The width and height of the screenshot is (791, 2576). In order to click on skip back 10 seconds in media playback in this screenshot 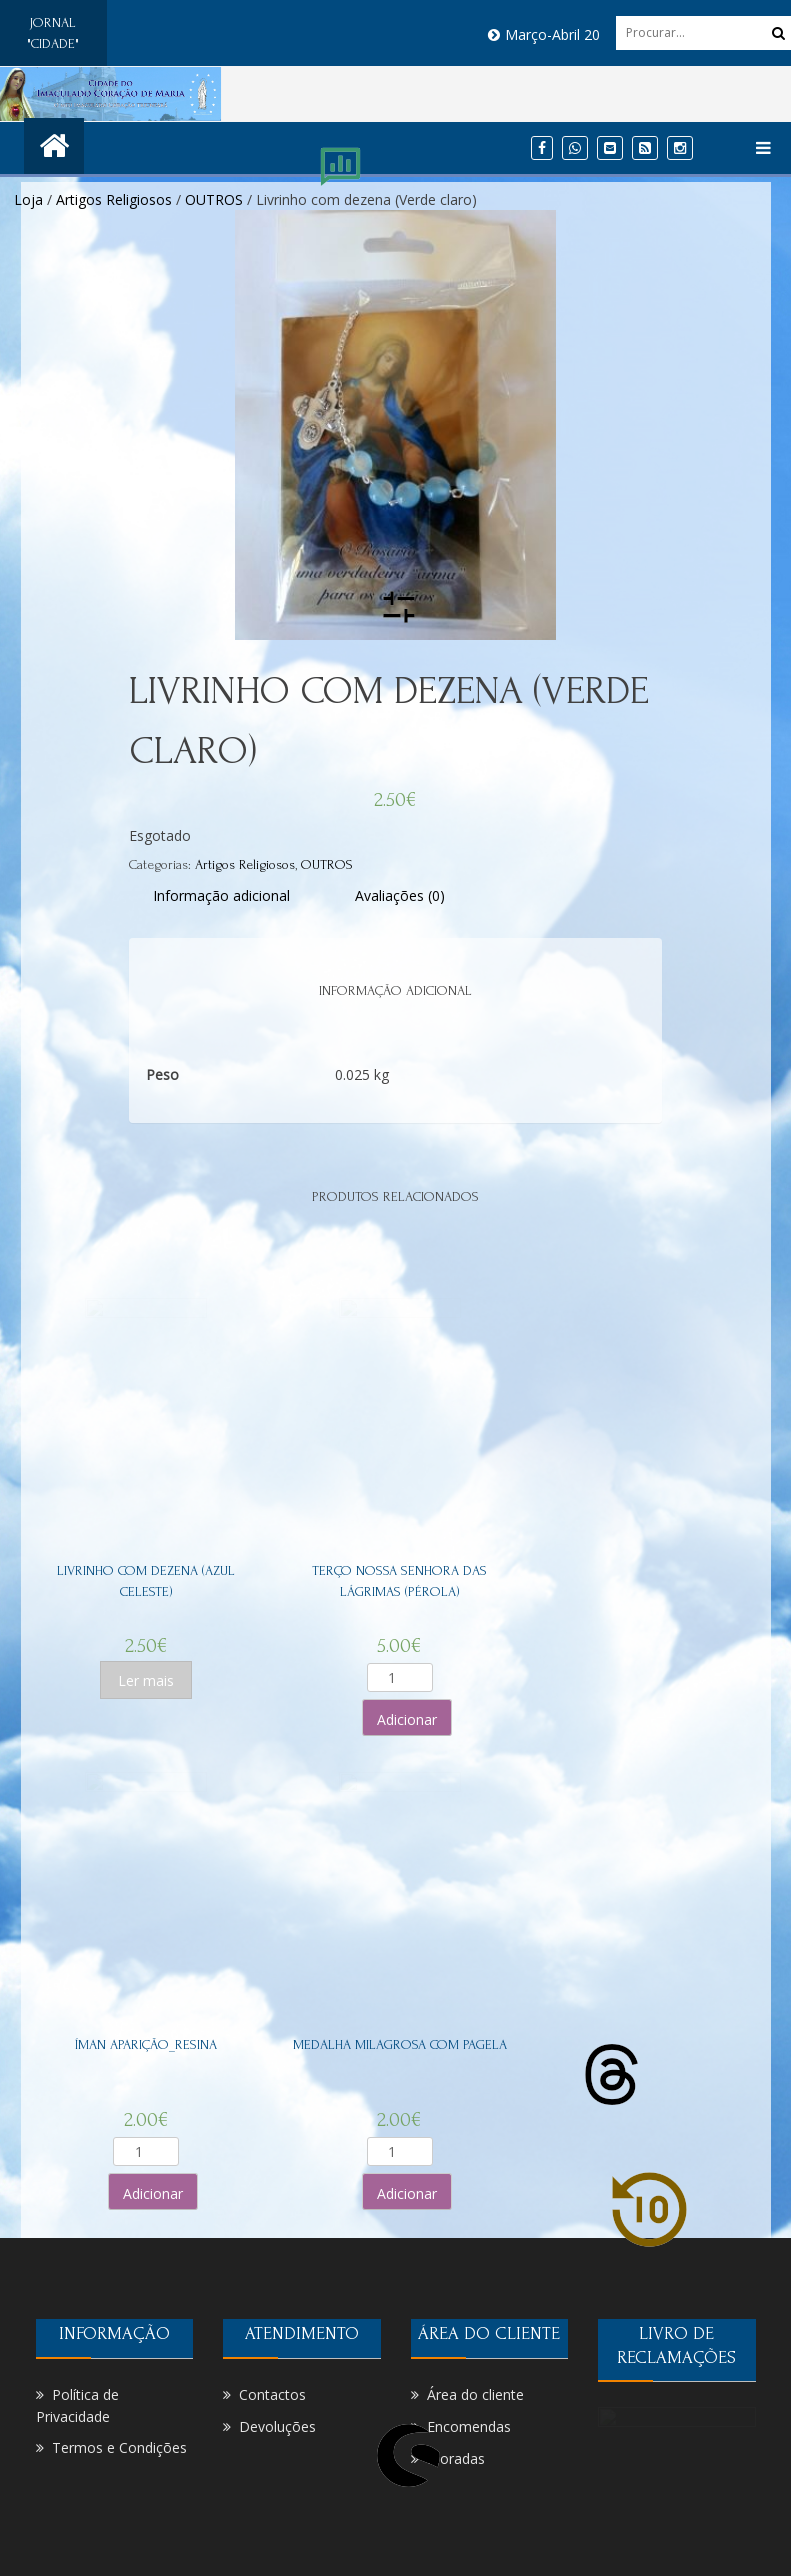, I will do `click(649, 2209)`.